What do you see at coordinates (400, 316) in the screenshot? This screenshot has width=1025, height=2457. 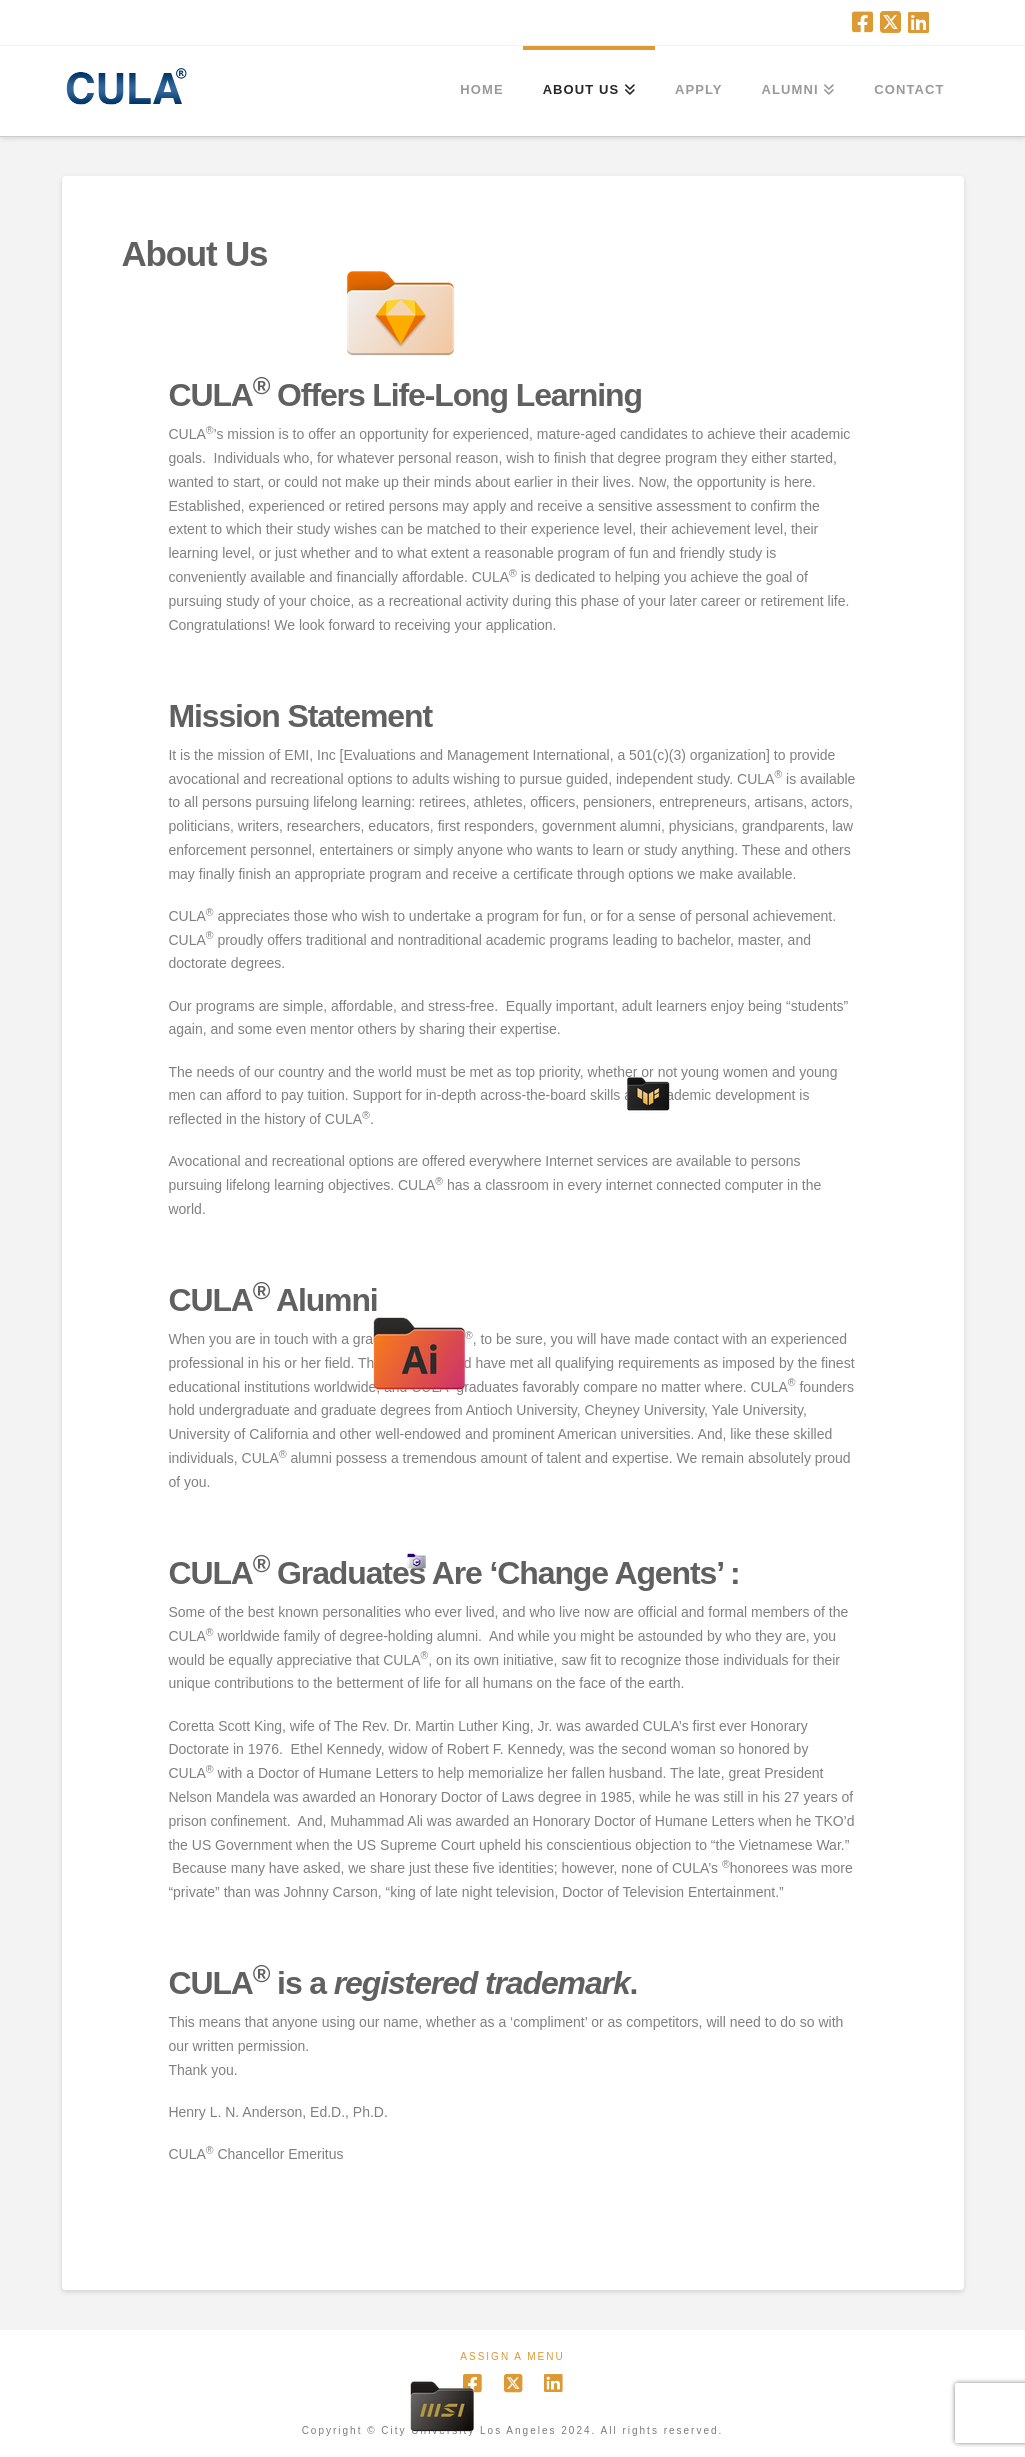 I see `open folder containing Sketch design files` at bounding box center [400, 316].